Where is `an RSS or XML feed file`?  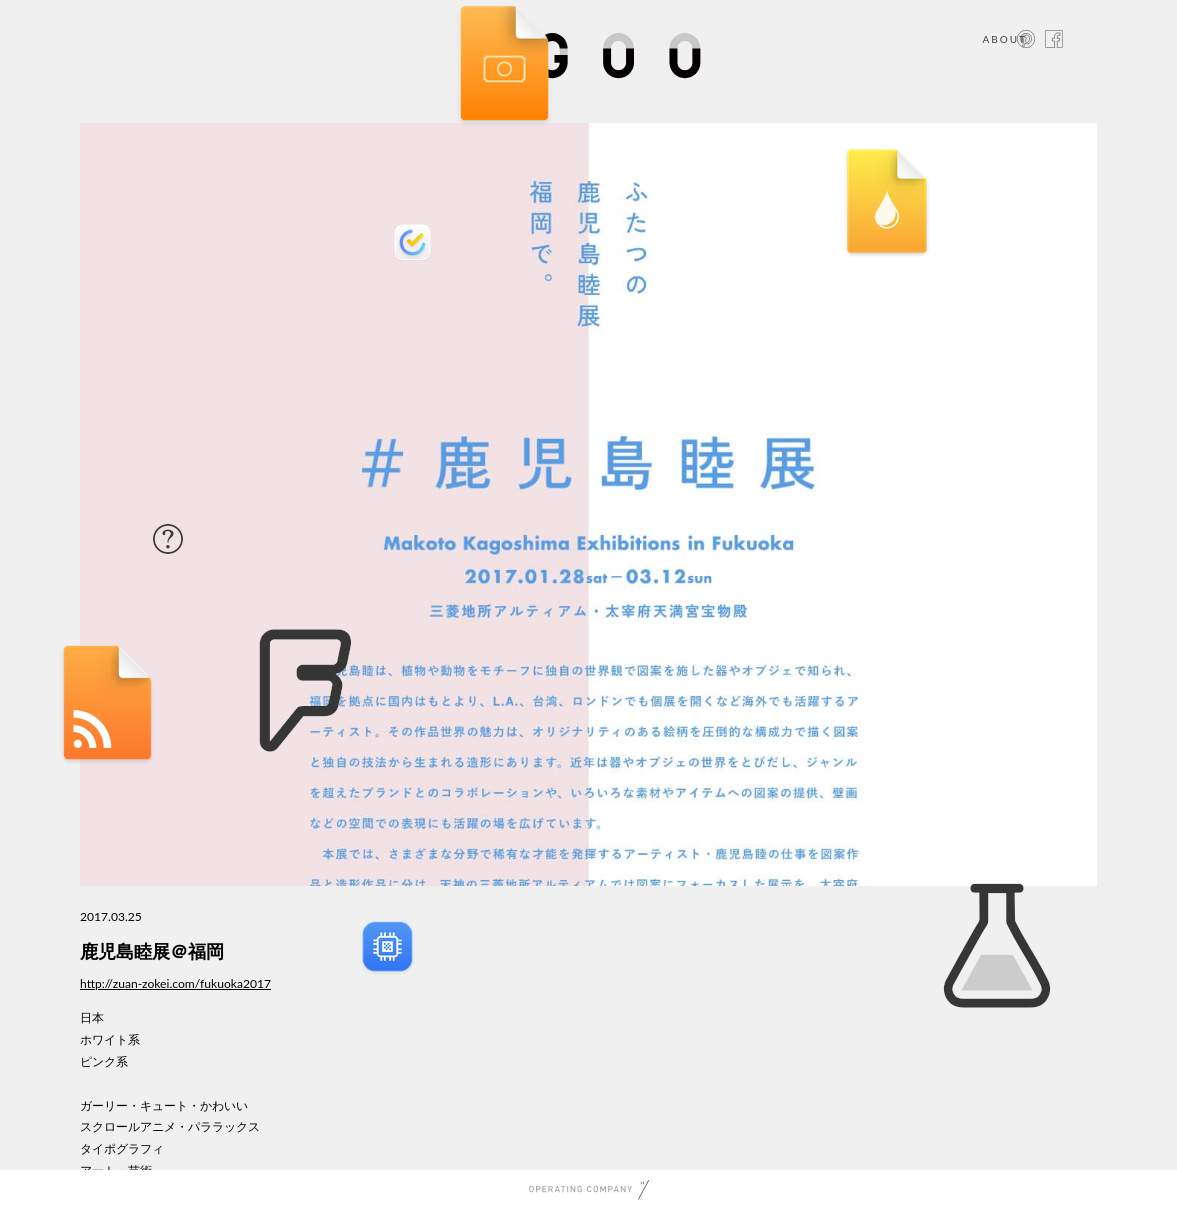
an RSS or XML feed file is located at coordinates (107, 702).